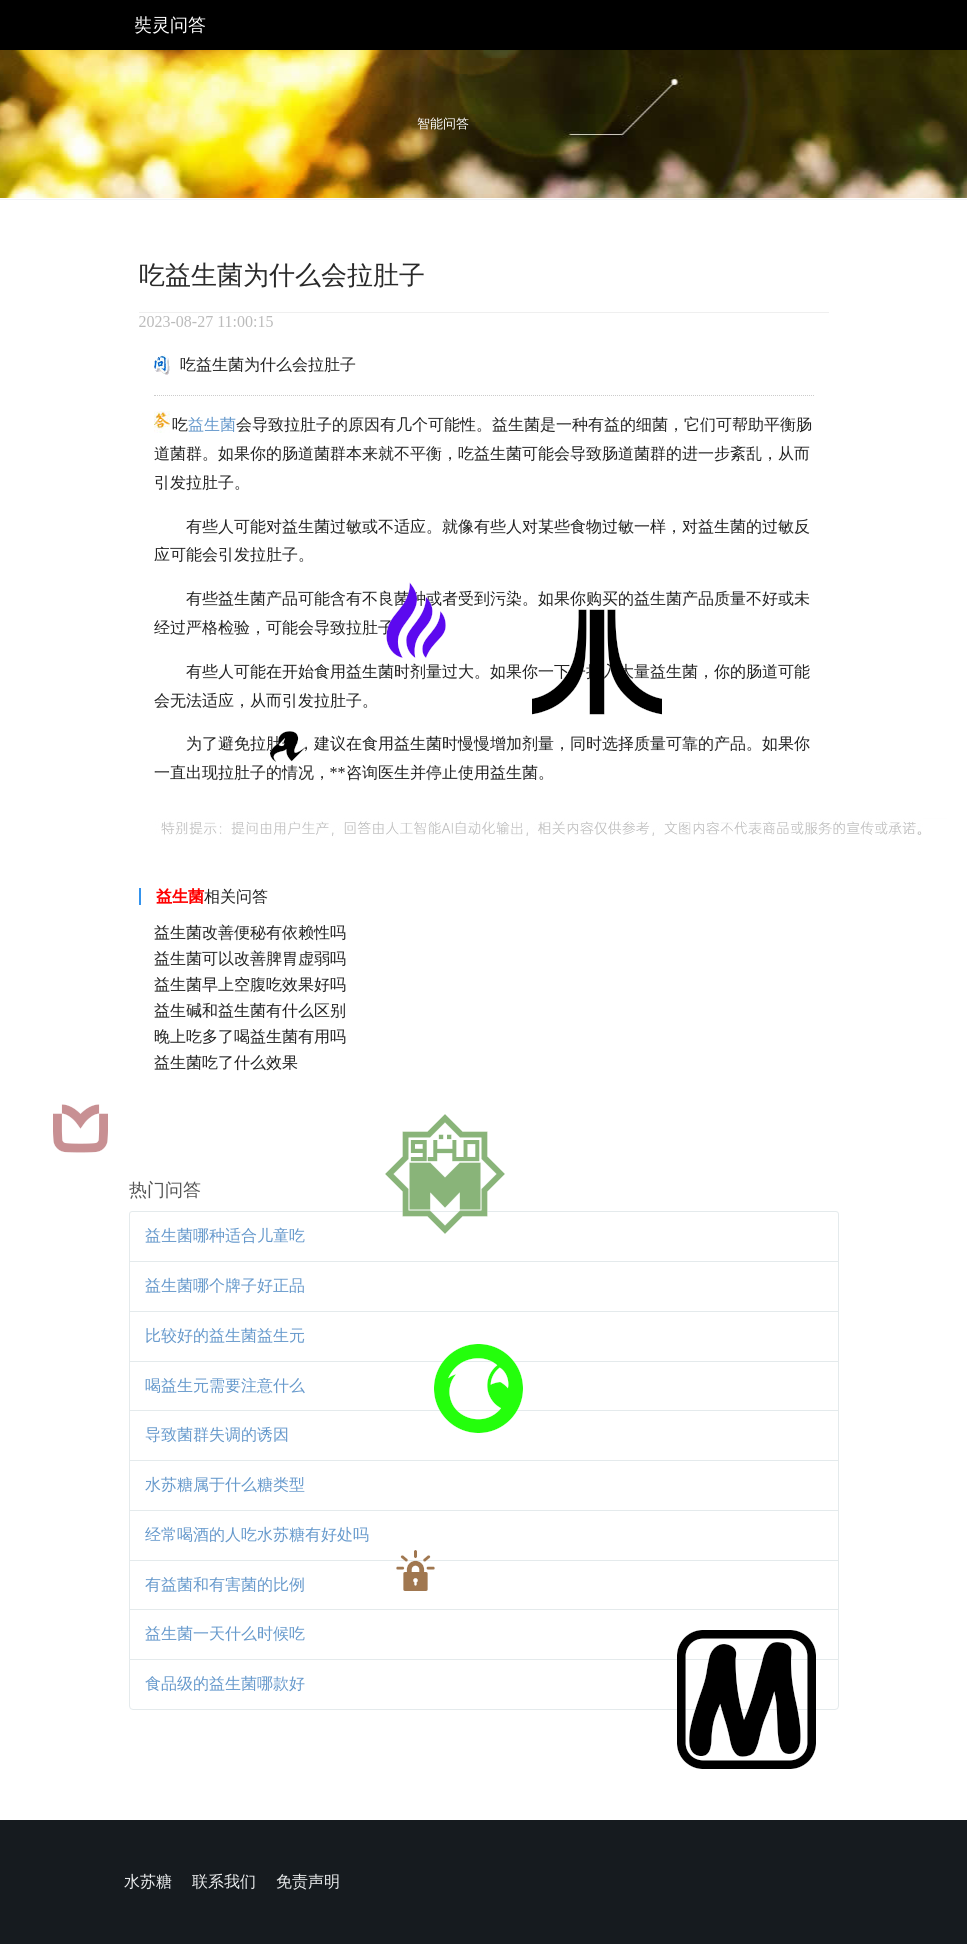 The height and width of the screenshot is (1944, 967). I want to click on open MangaUpdates website or app, so click(746, 1699).